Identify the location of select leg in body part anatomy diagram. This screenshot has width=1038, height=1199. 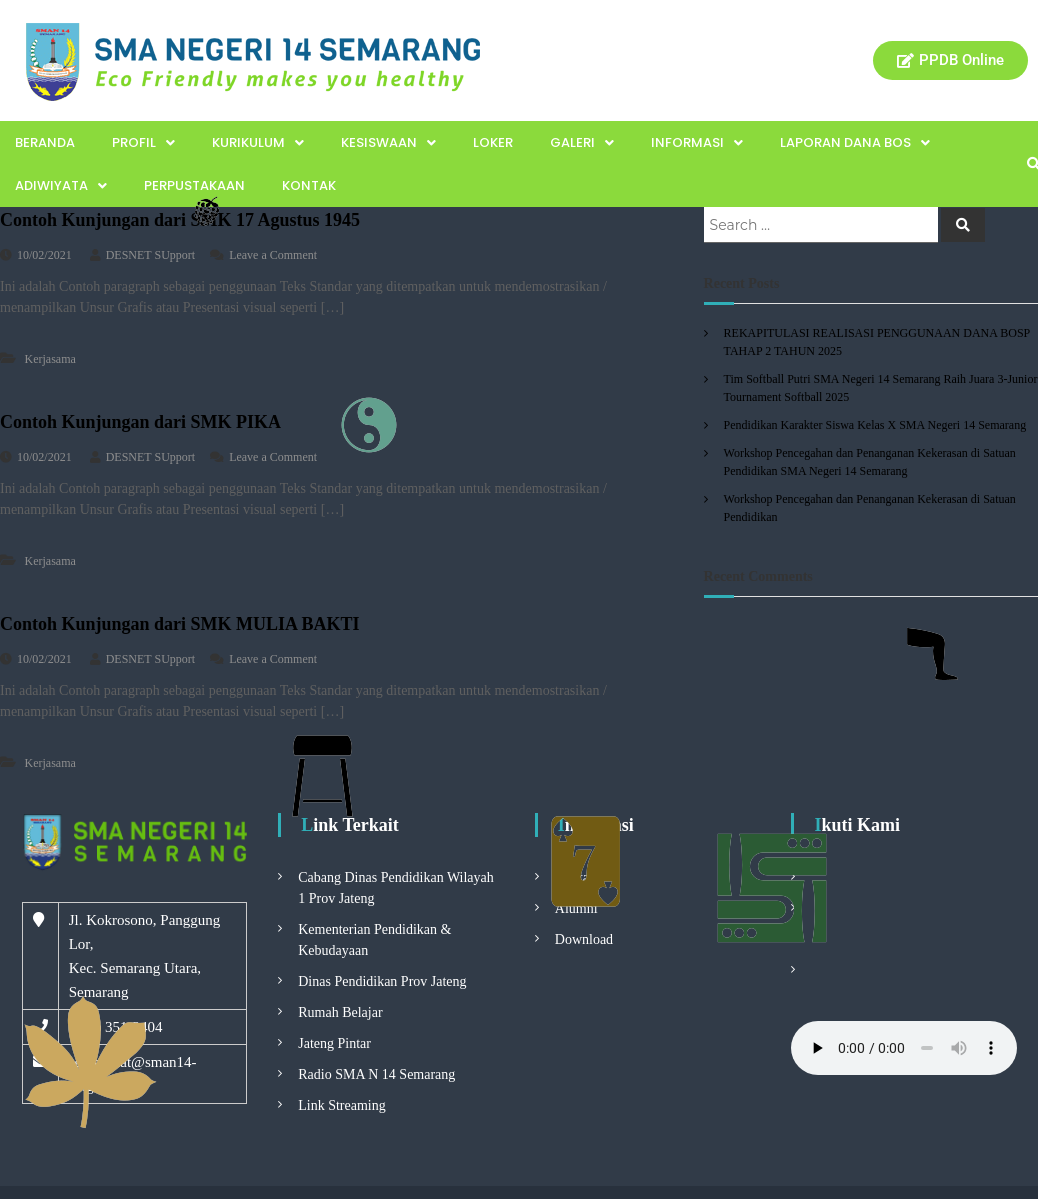
(933, 654).